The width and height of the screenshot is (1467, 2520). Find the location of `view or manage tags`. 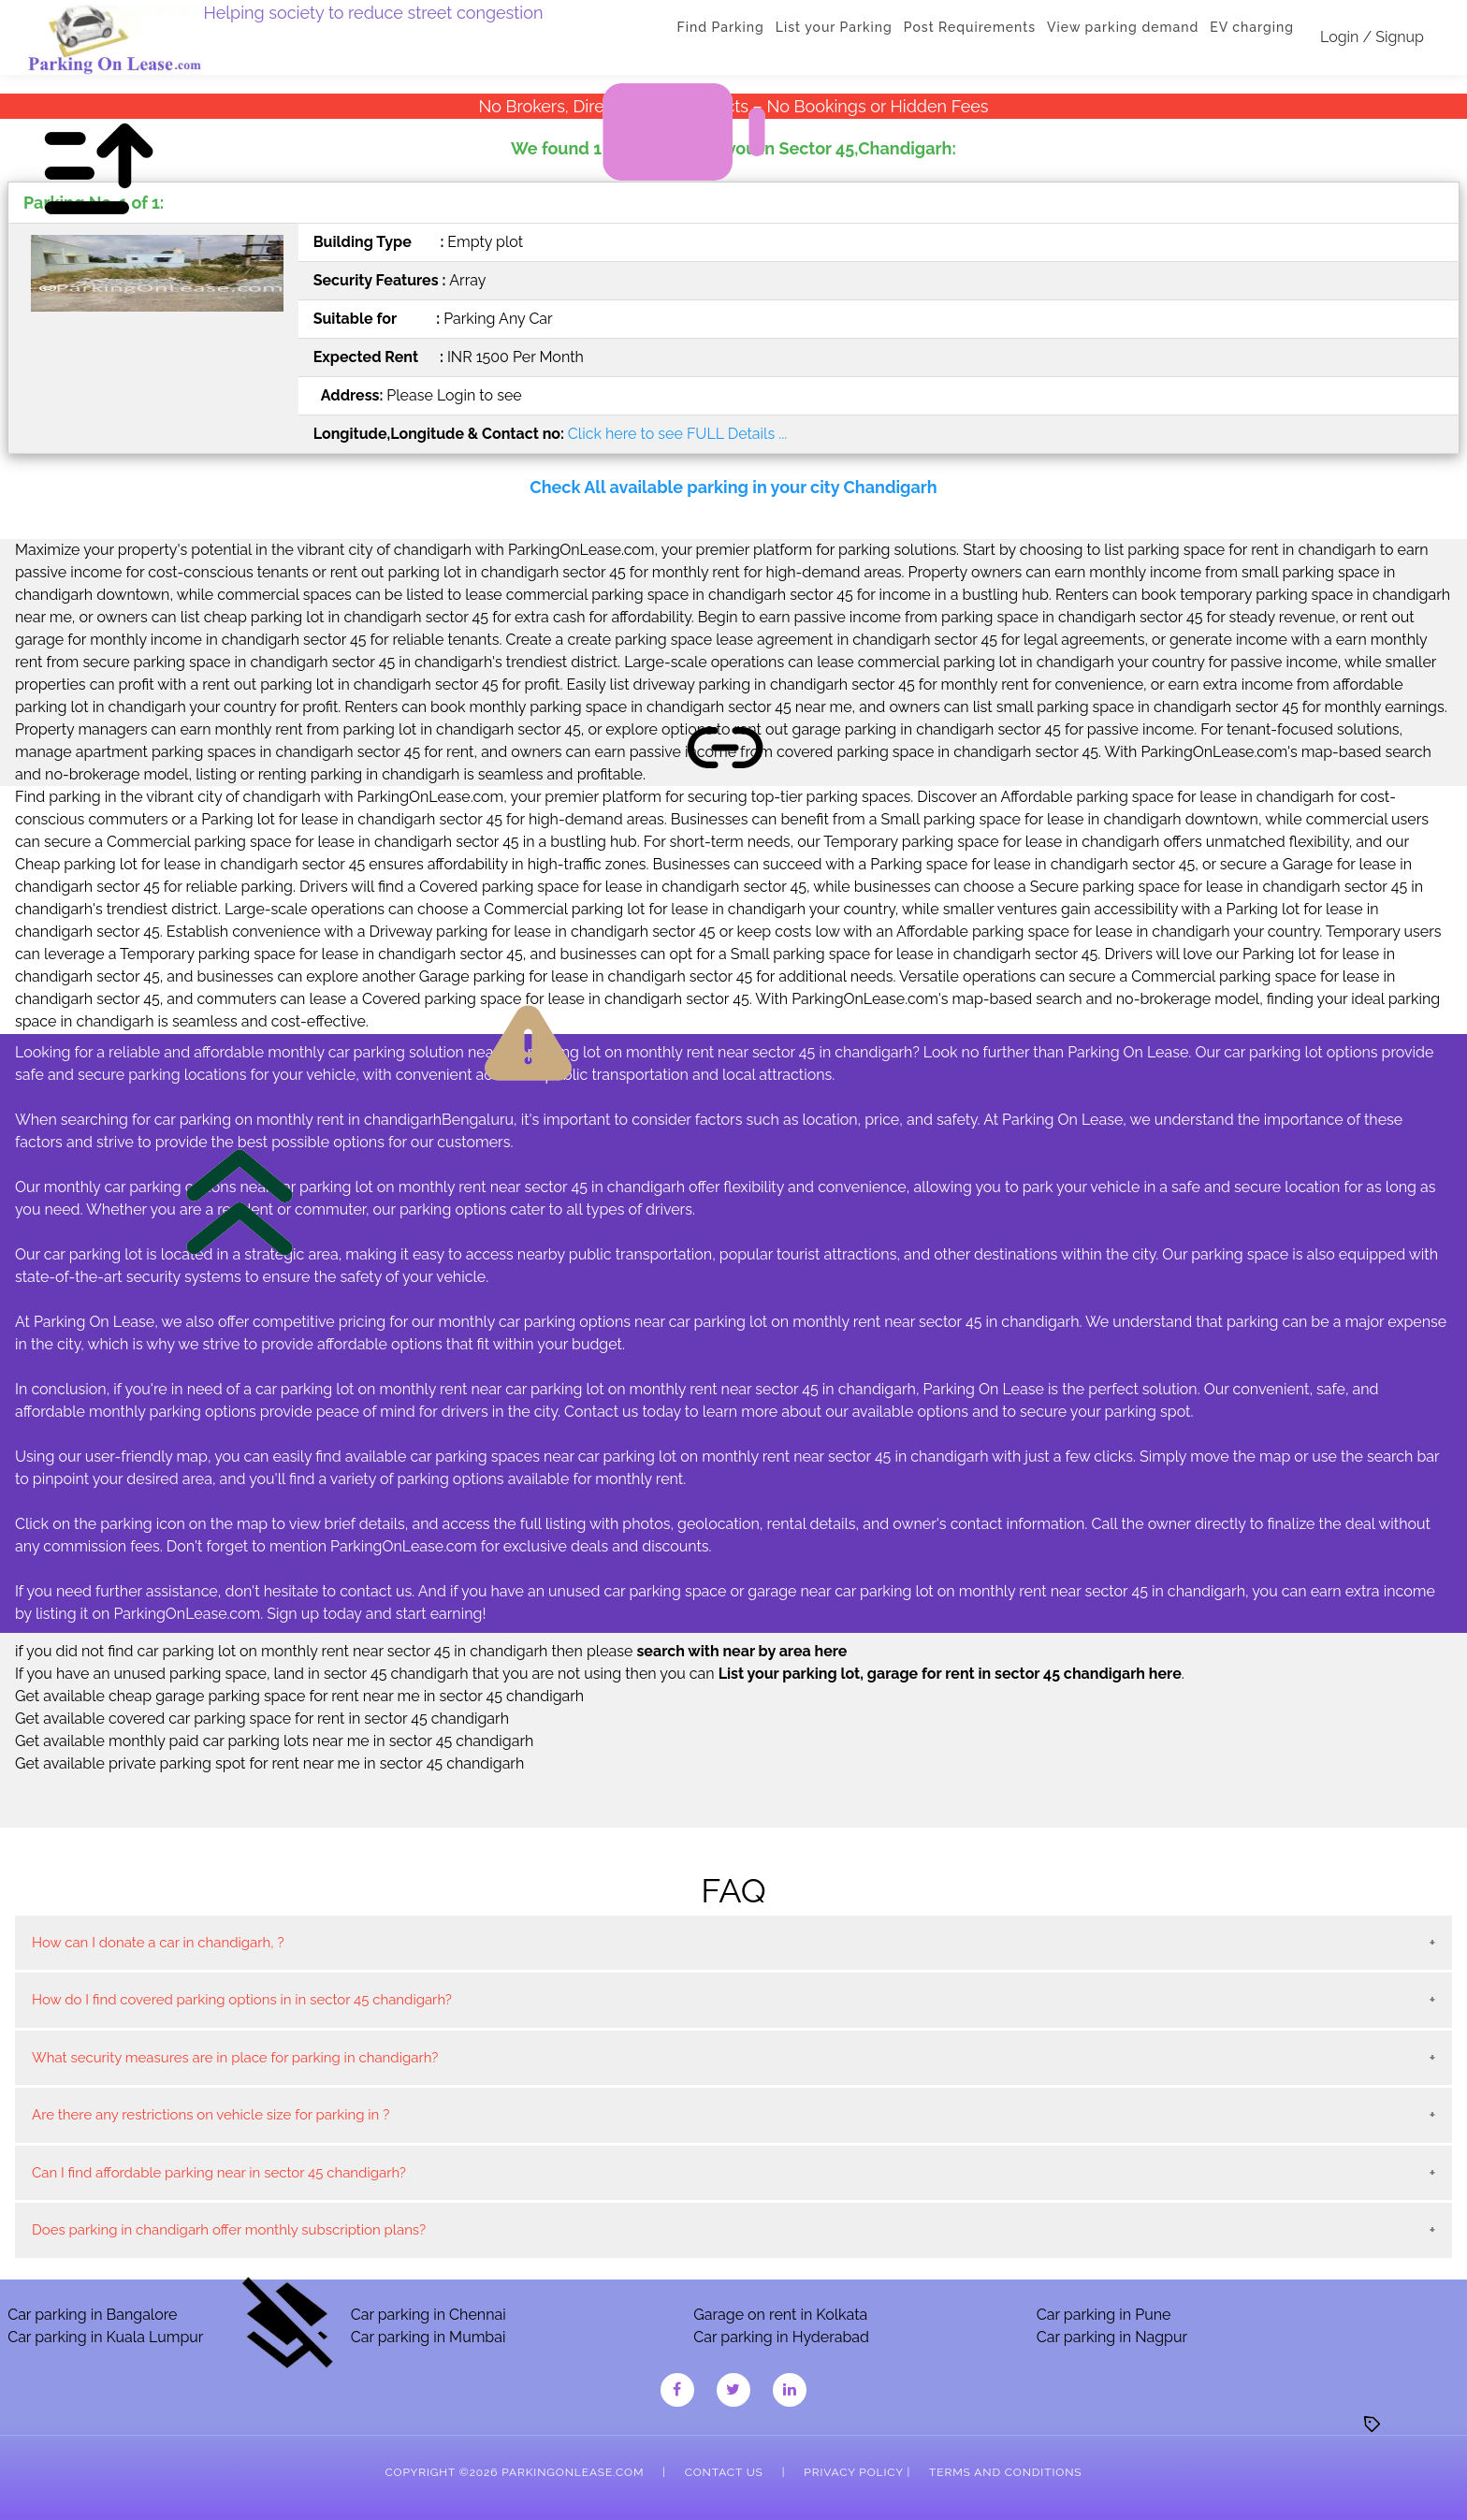

view or manage tags is located at coordinates (1371, 2423).